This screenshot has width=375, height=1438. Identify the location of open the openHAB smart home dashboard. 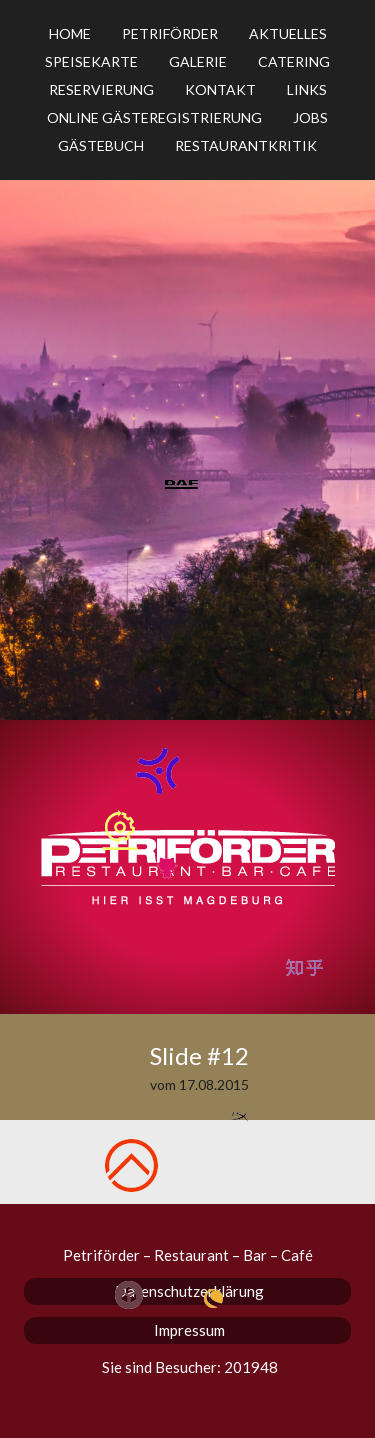
(131, 1165).